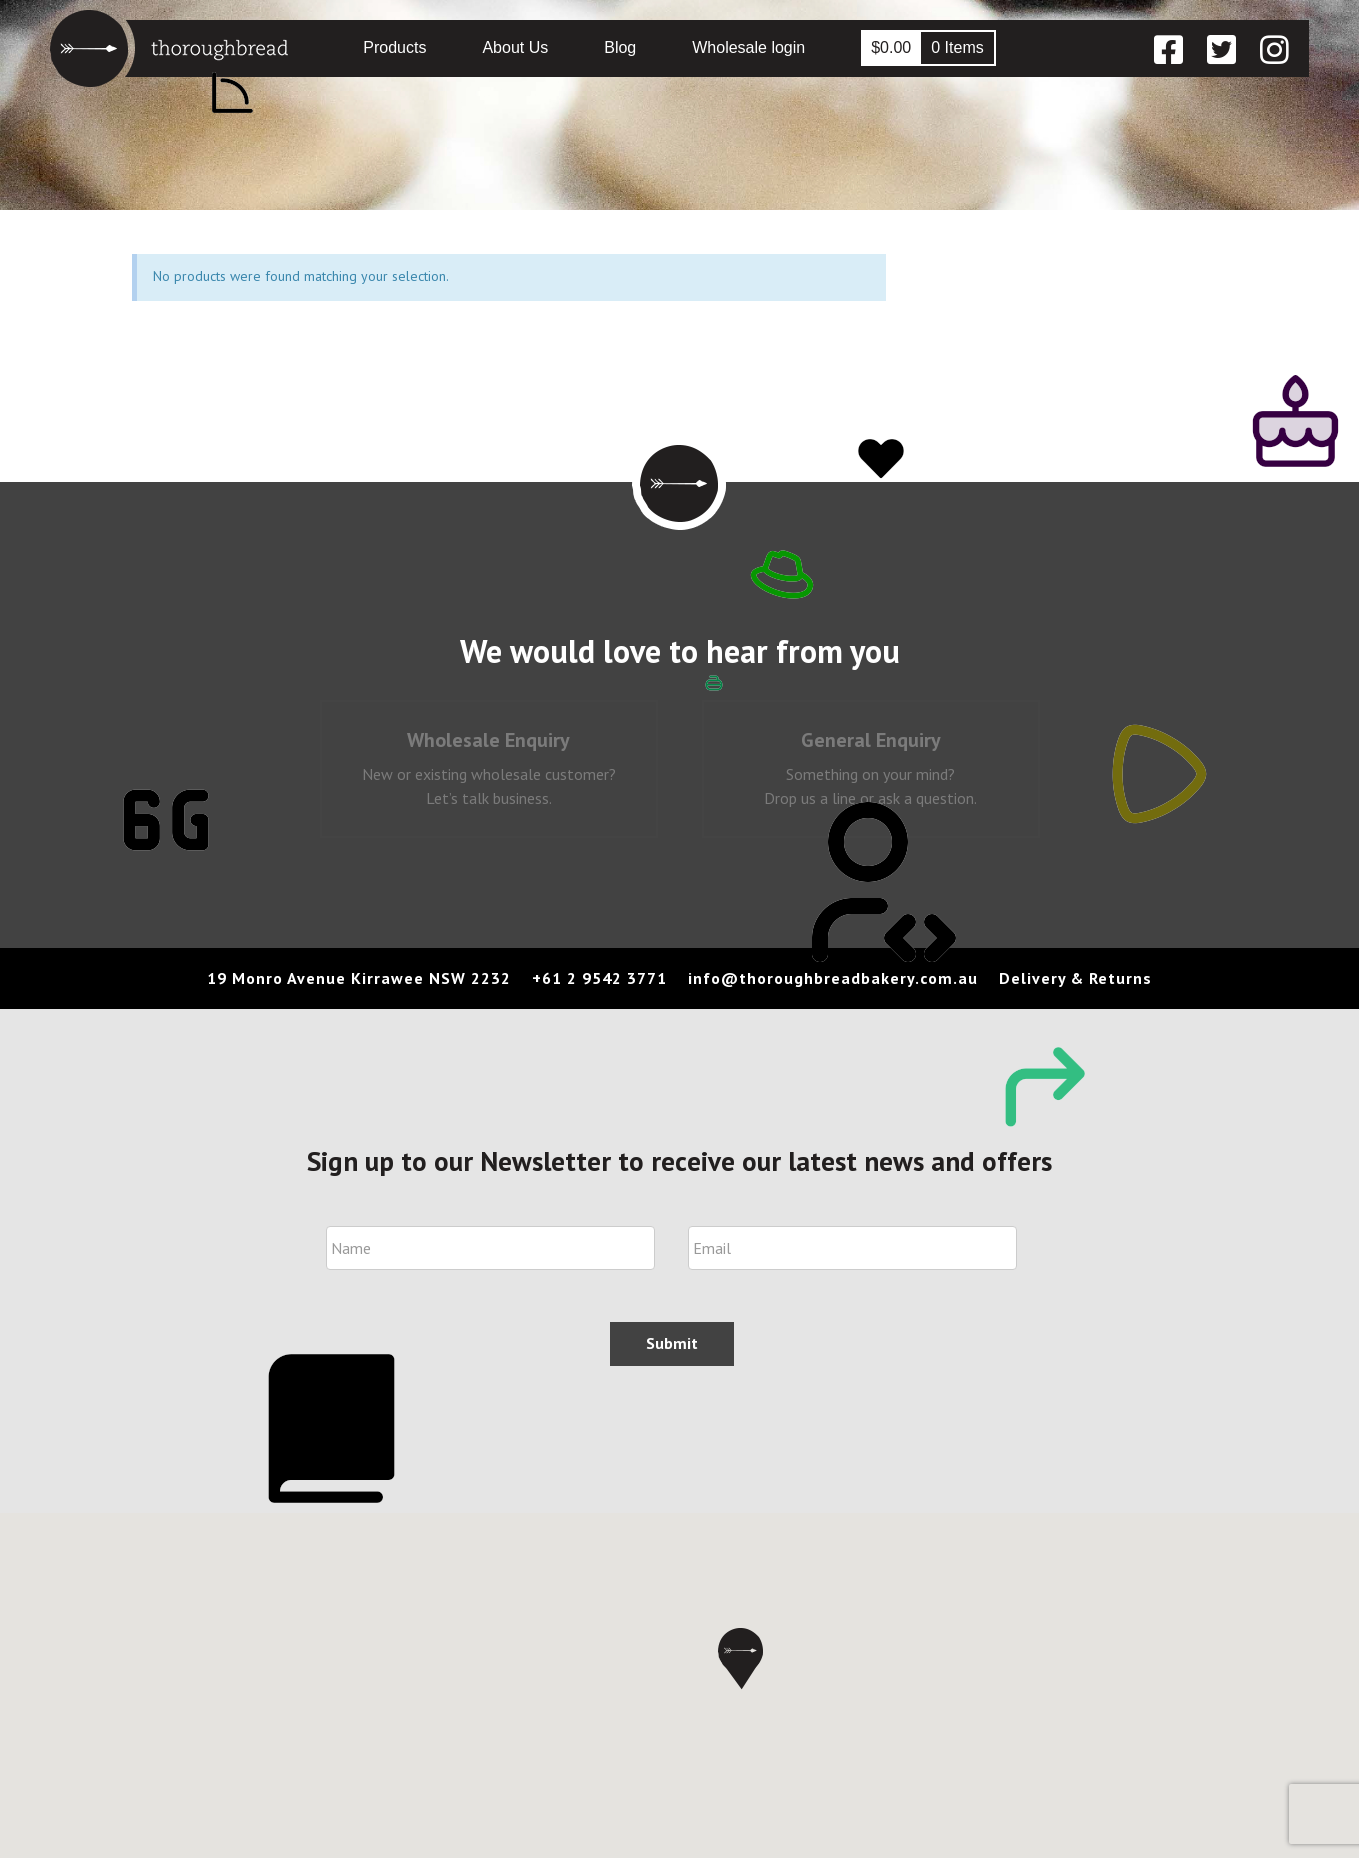  I want to click on Red Hat brand logo, so click(782, 573).